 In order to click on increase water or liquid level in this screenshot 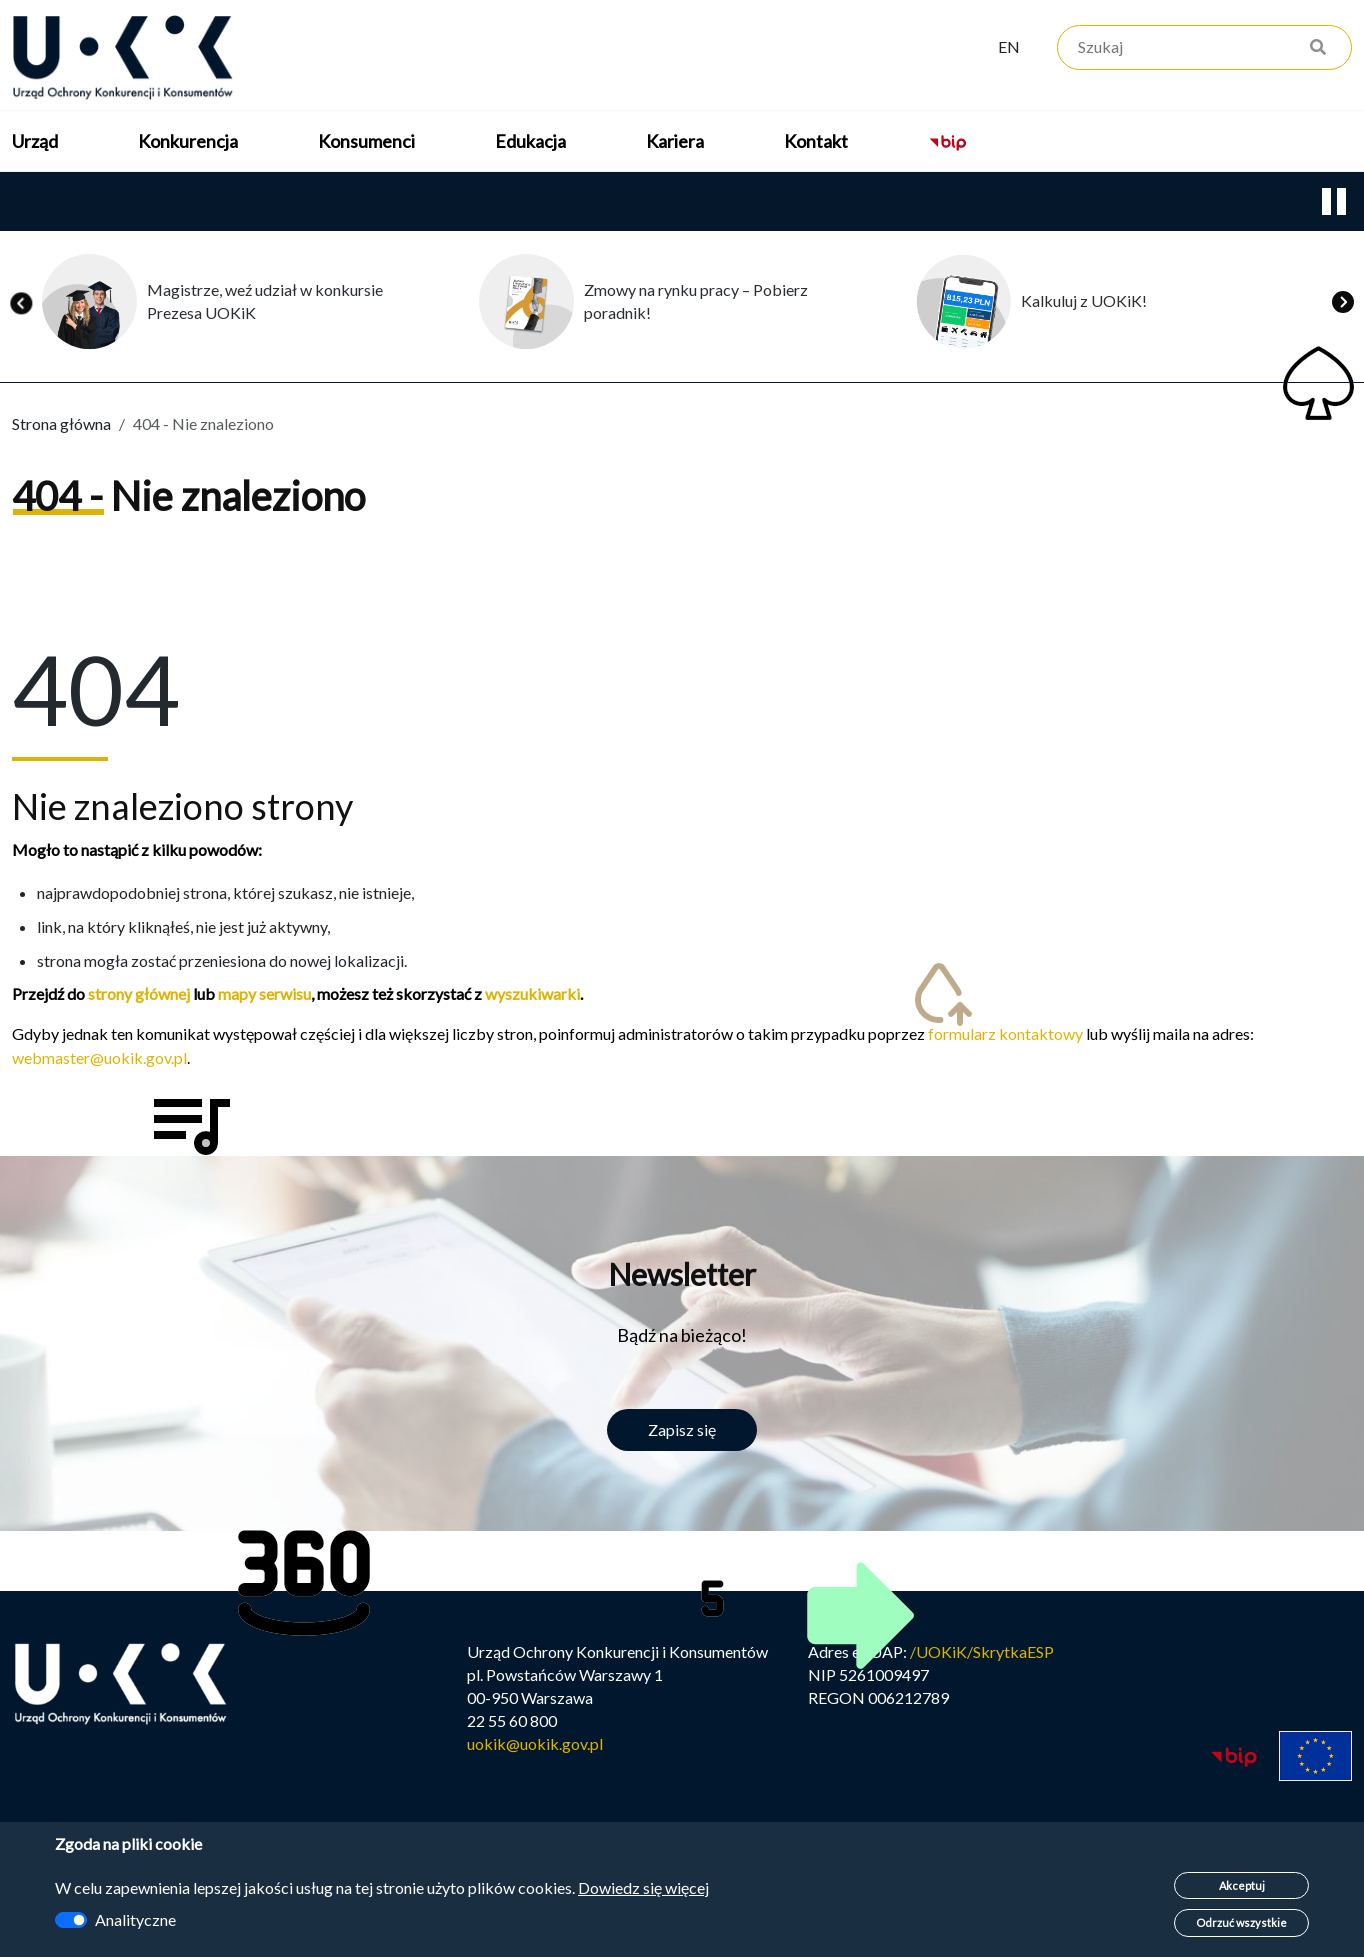, I will do `click(939, 993)`.